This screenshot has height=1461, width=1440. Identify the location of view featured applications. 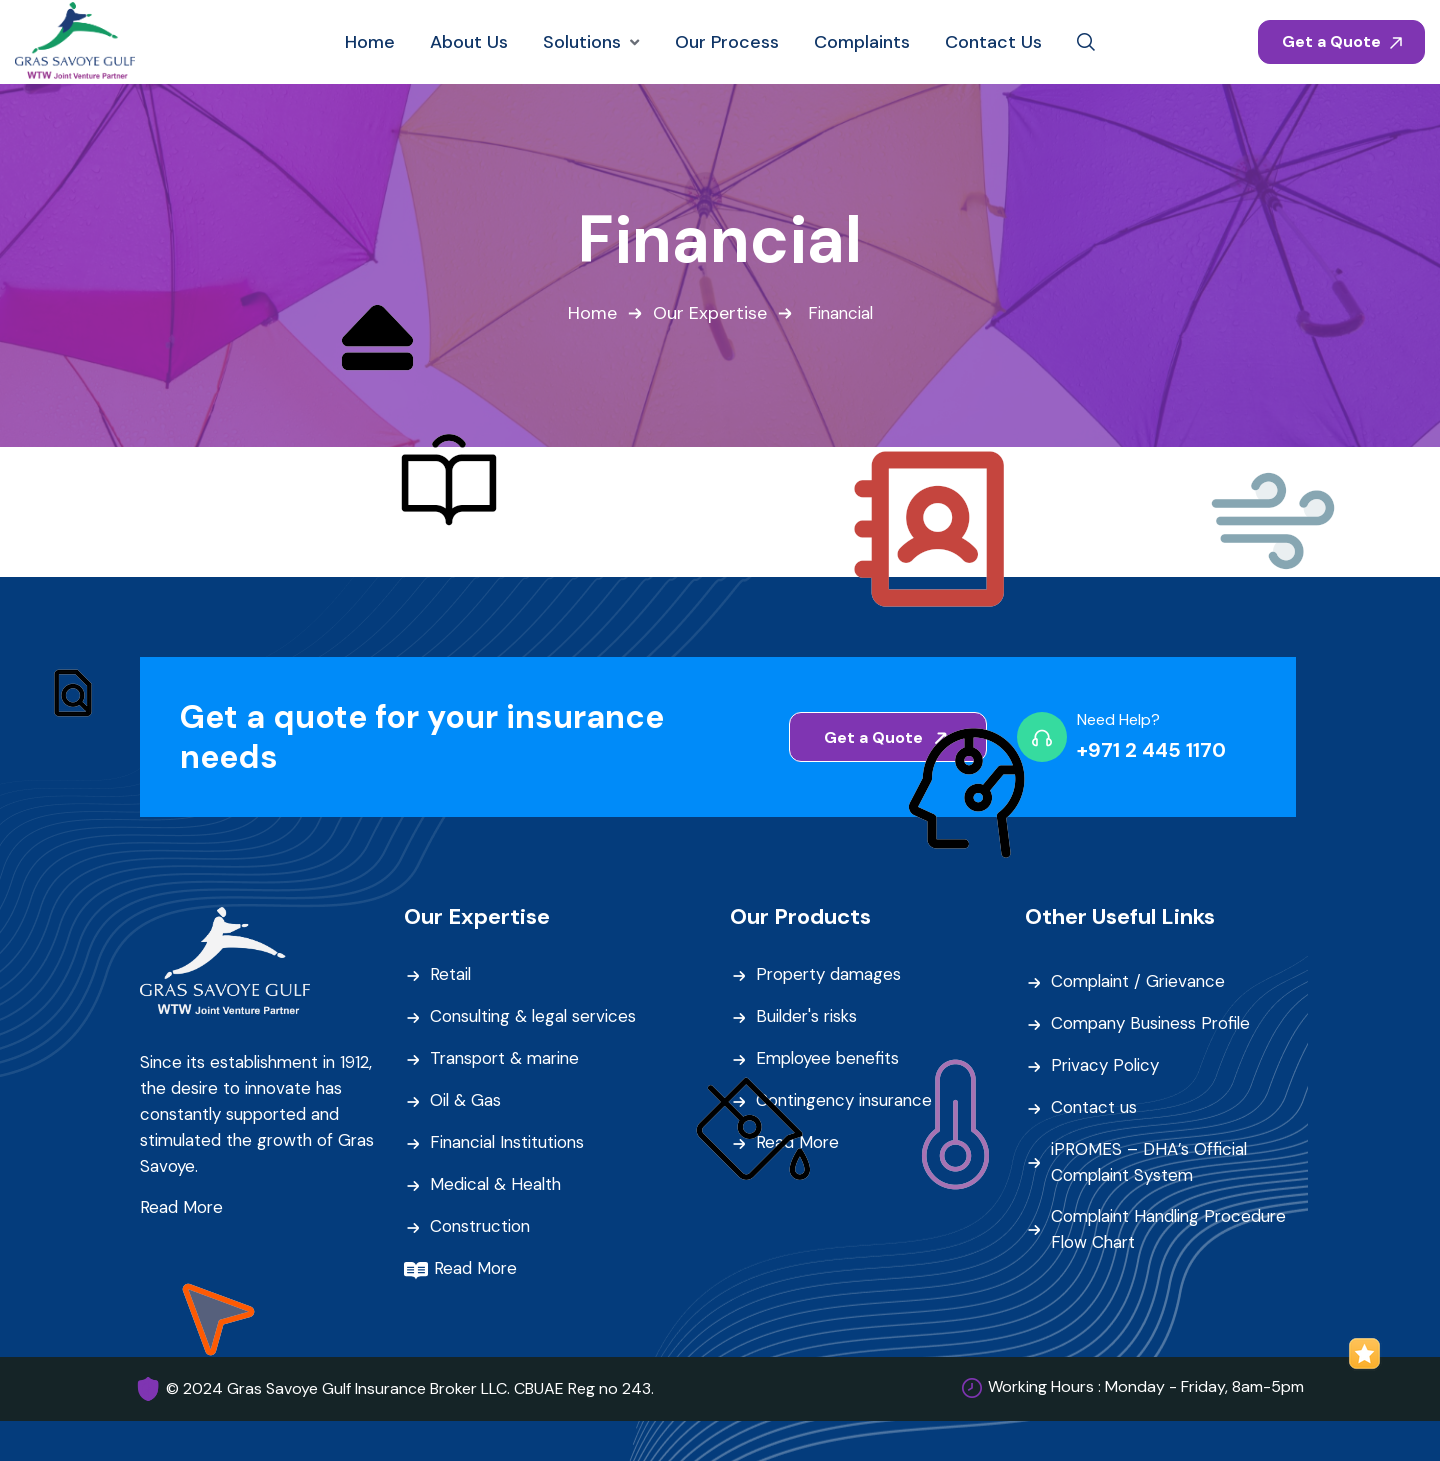
(1364, 1353).